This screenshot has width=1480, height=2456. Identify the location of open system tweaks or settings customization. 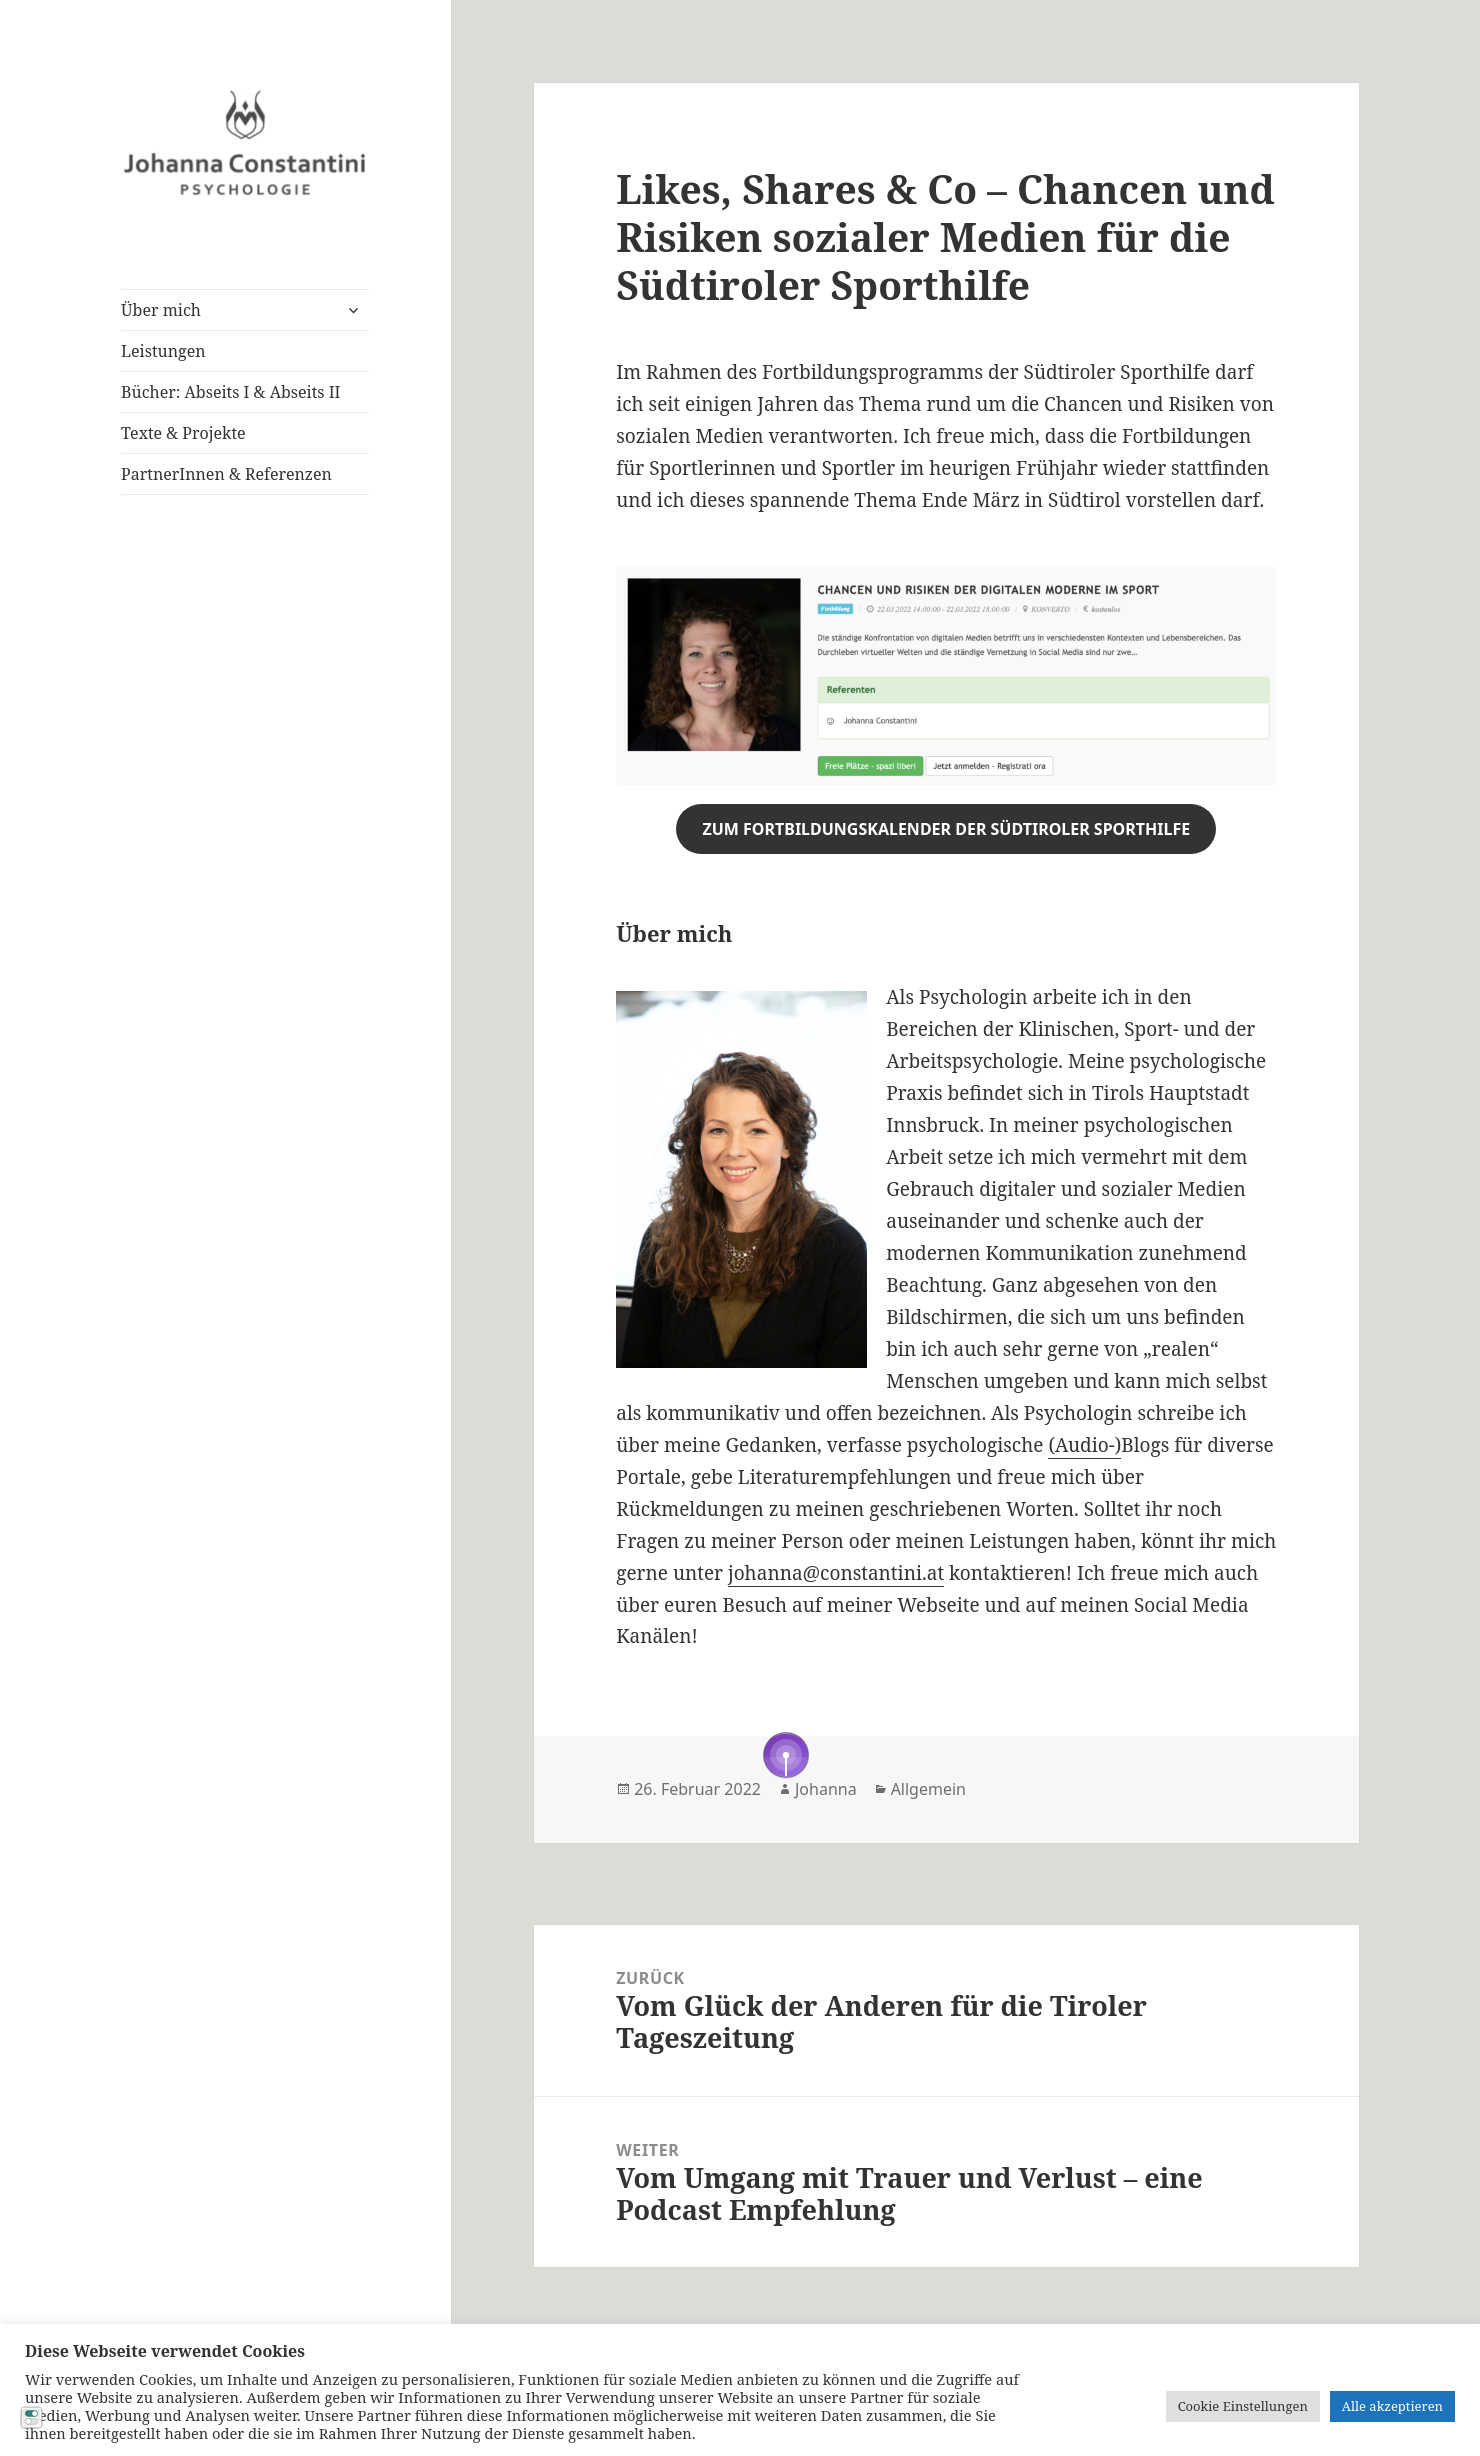
(31, 2417).